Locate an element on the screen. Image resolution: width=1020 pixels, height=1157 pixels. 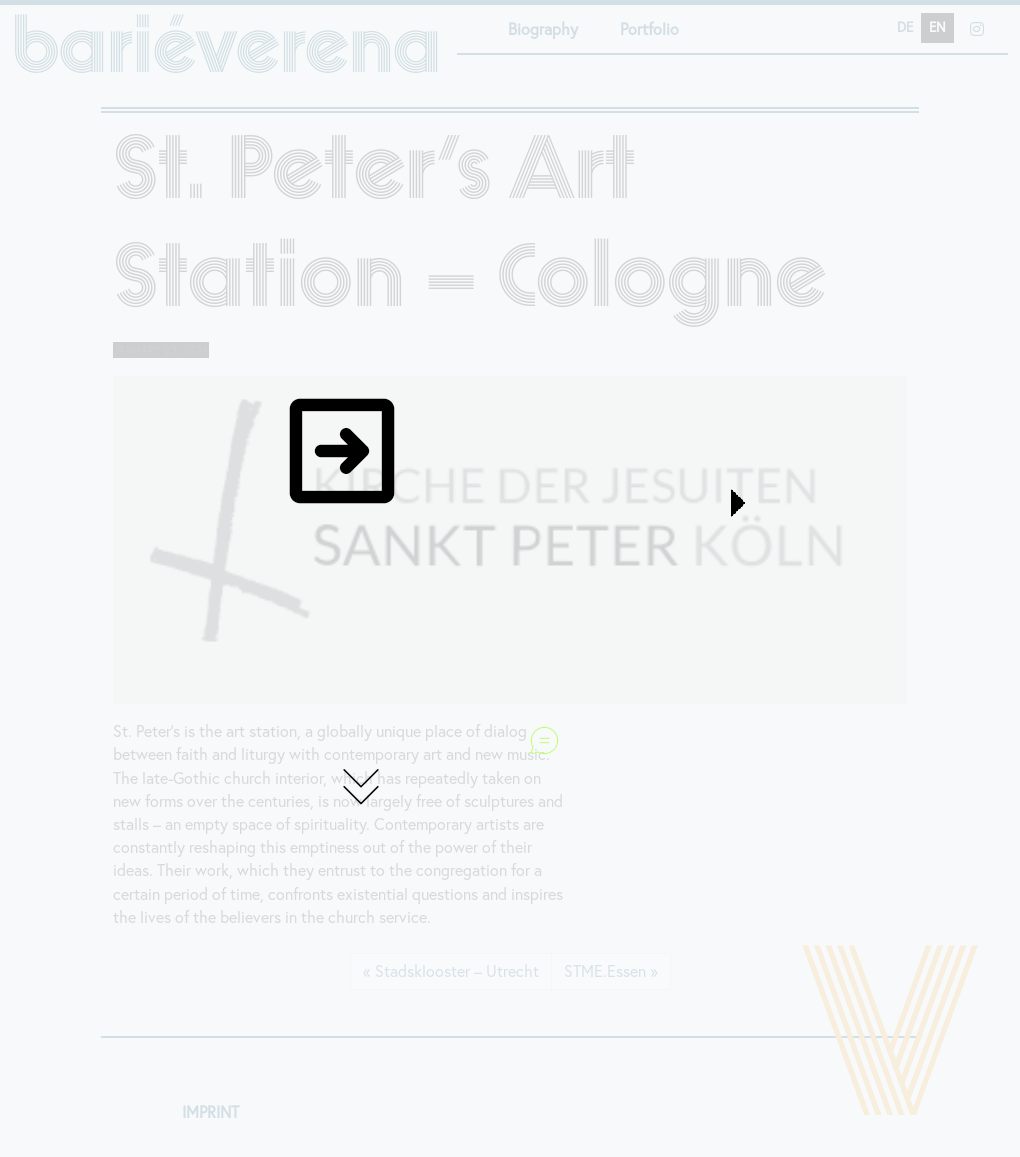
expand all sections below is located at coordinates (361, 785).